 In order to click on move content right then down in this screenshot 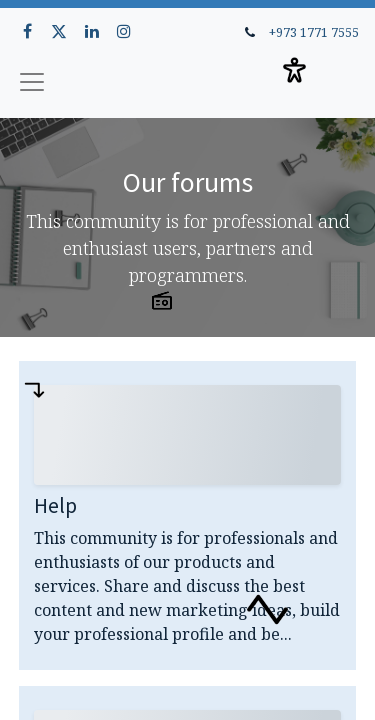, I will do `click(34, 389)`.